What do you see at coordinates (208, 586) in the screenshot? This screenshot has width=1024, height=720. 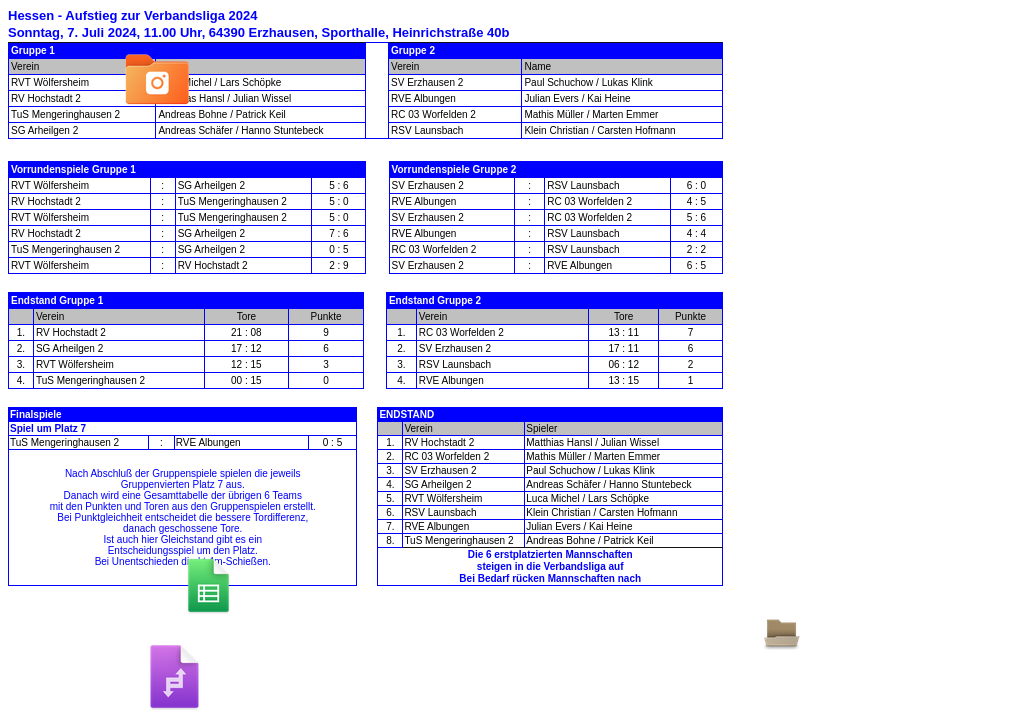 I see `open a spreadsheet file` at bounding box center [208, 586].